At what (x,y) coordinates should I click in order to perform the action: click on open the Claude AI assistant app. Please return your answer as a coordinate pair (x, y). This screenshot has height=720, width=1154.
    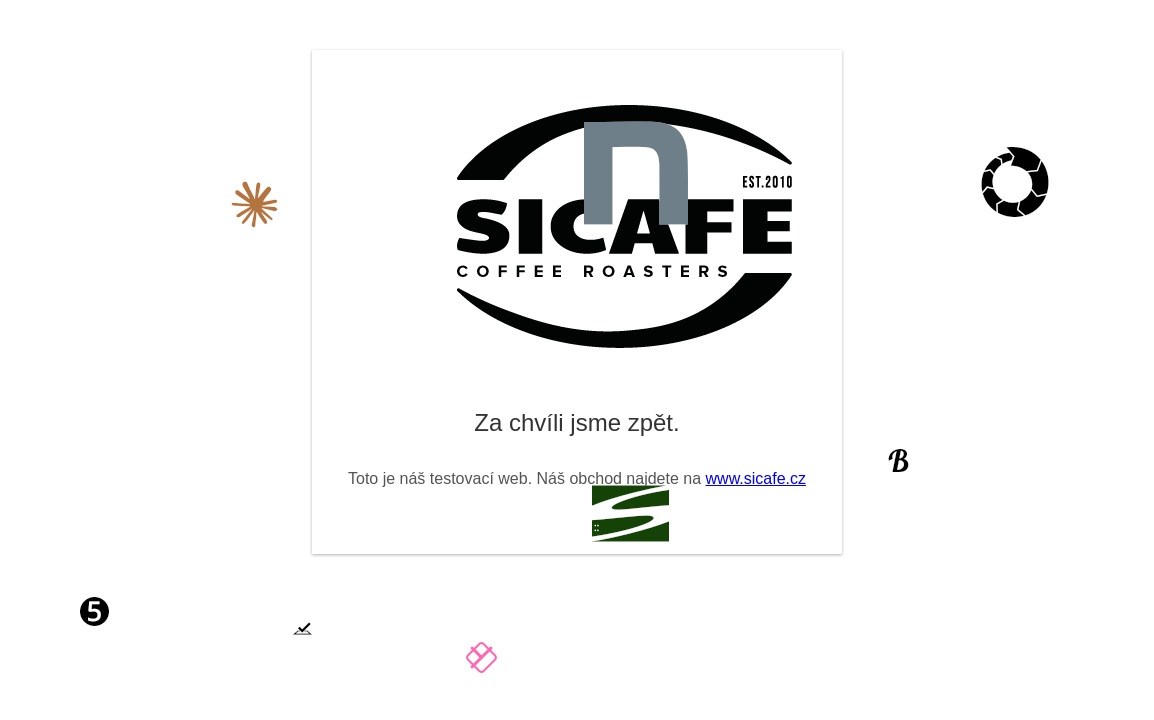
    Looking at the image, I should click on (254, 204).